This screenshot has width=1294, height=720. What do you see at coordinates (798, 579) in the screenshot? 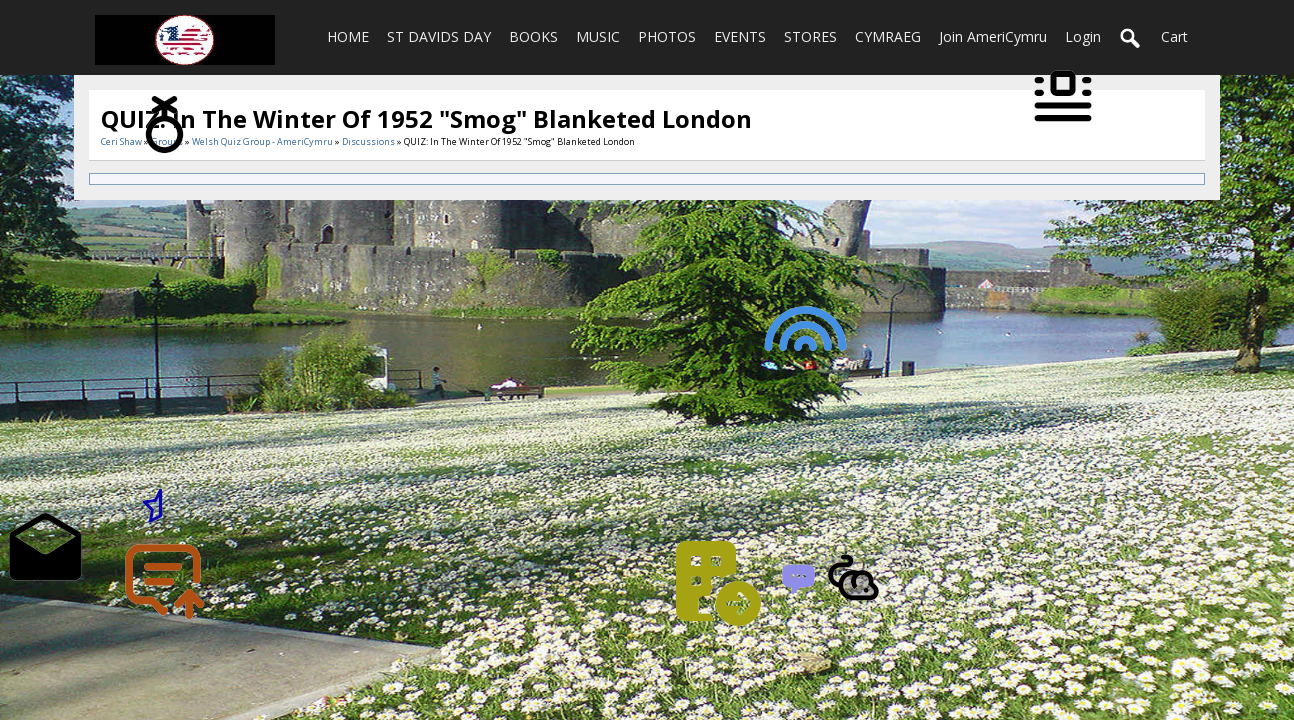
I see `open chat or messaging` at bounding box center [798, 579].